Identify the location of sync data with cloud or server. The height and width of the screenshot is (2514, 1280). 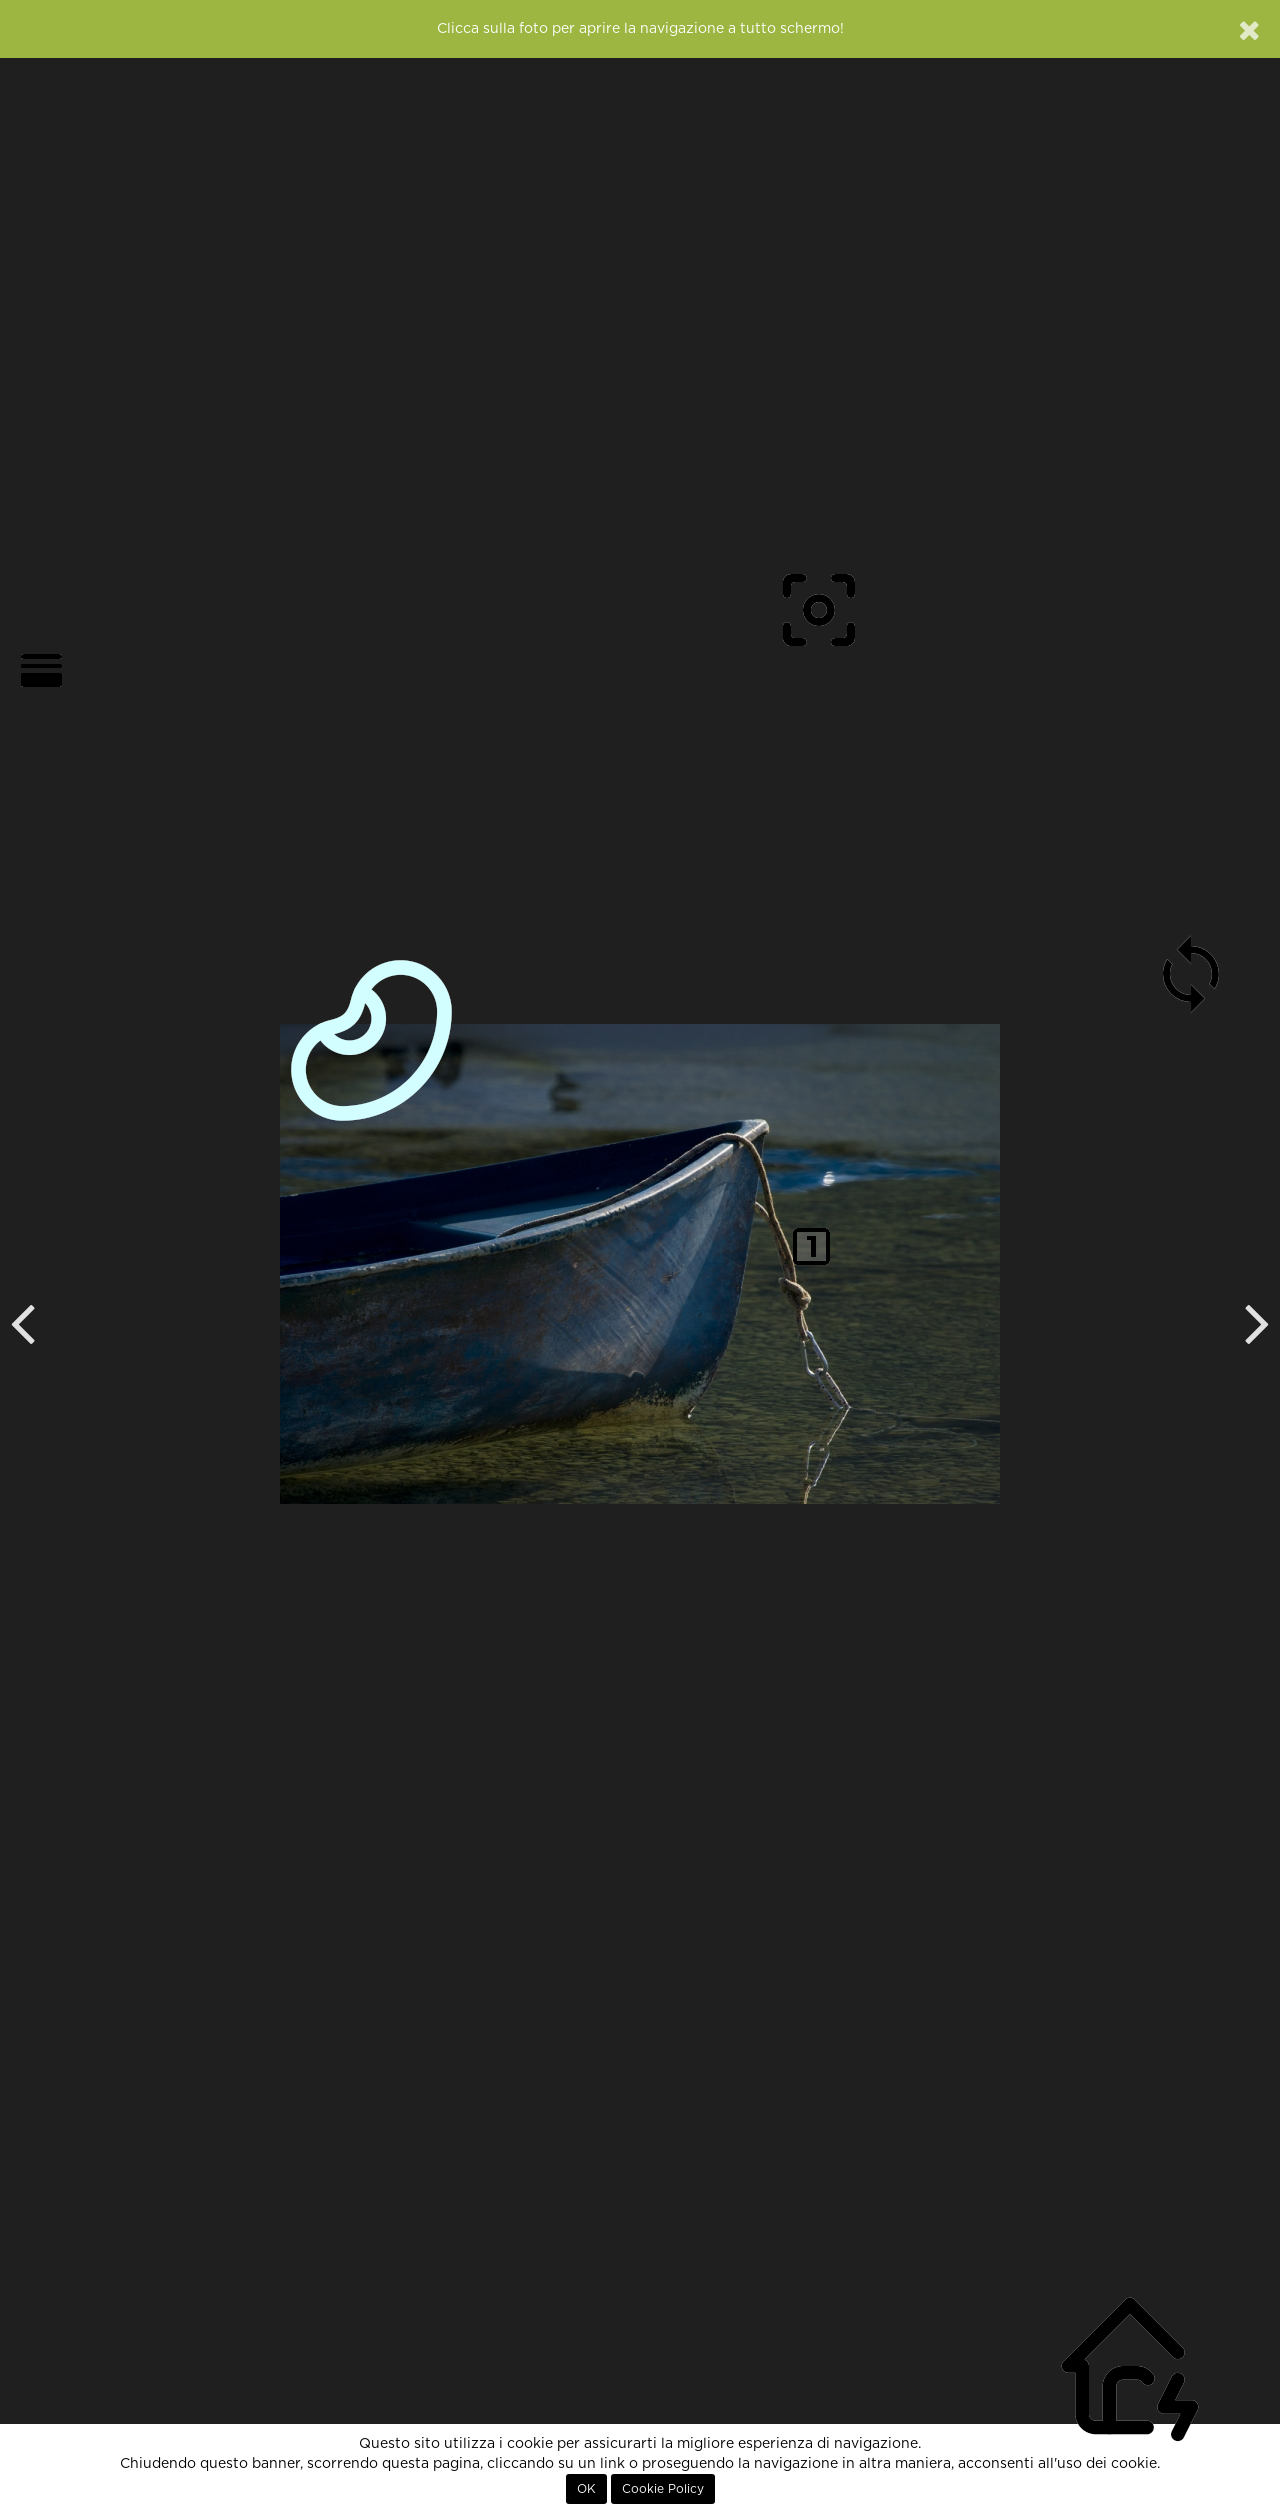
(1191, 974).